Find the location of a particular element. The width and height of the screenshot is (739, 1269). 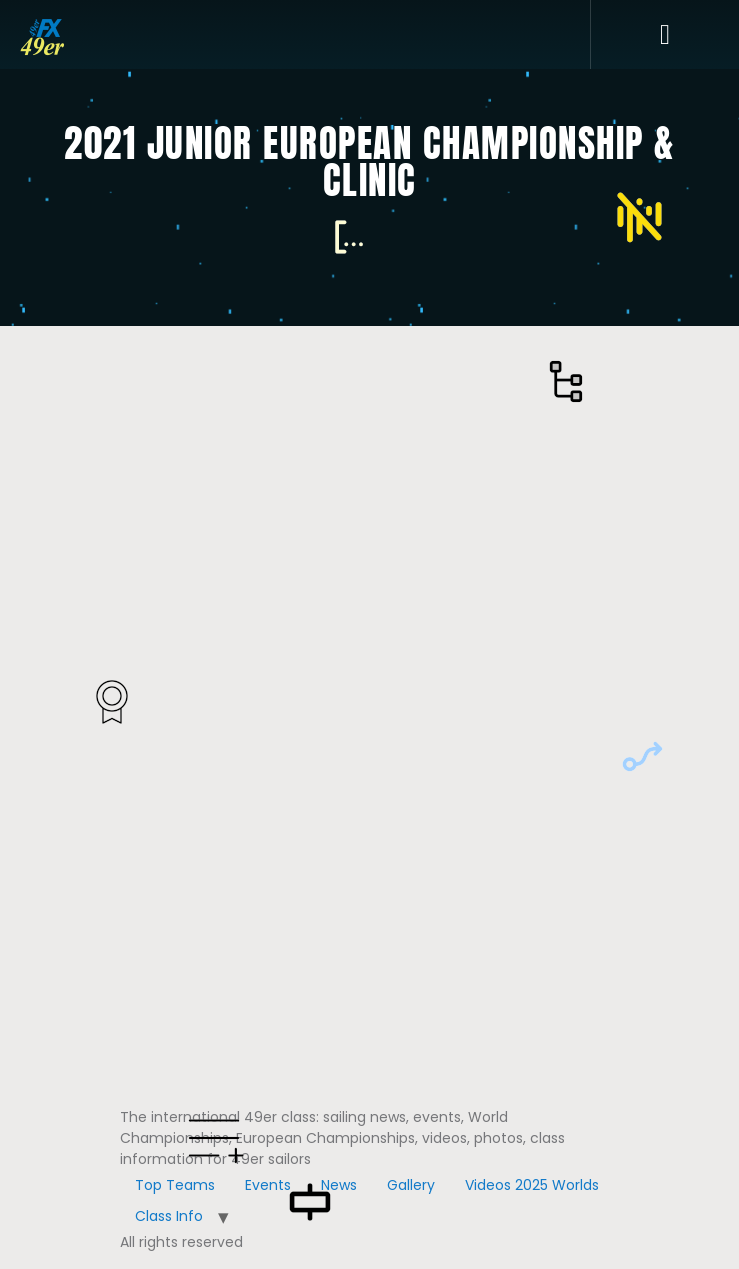

navigate to the next step in a workflow is located at coordinates (642, 756).